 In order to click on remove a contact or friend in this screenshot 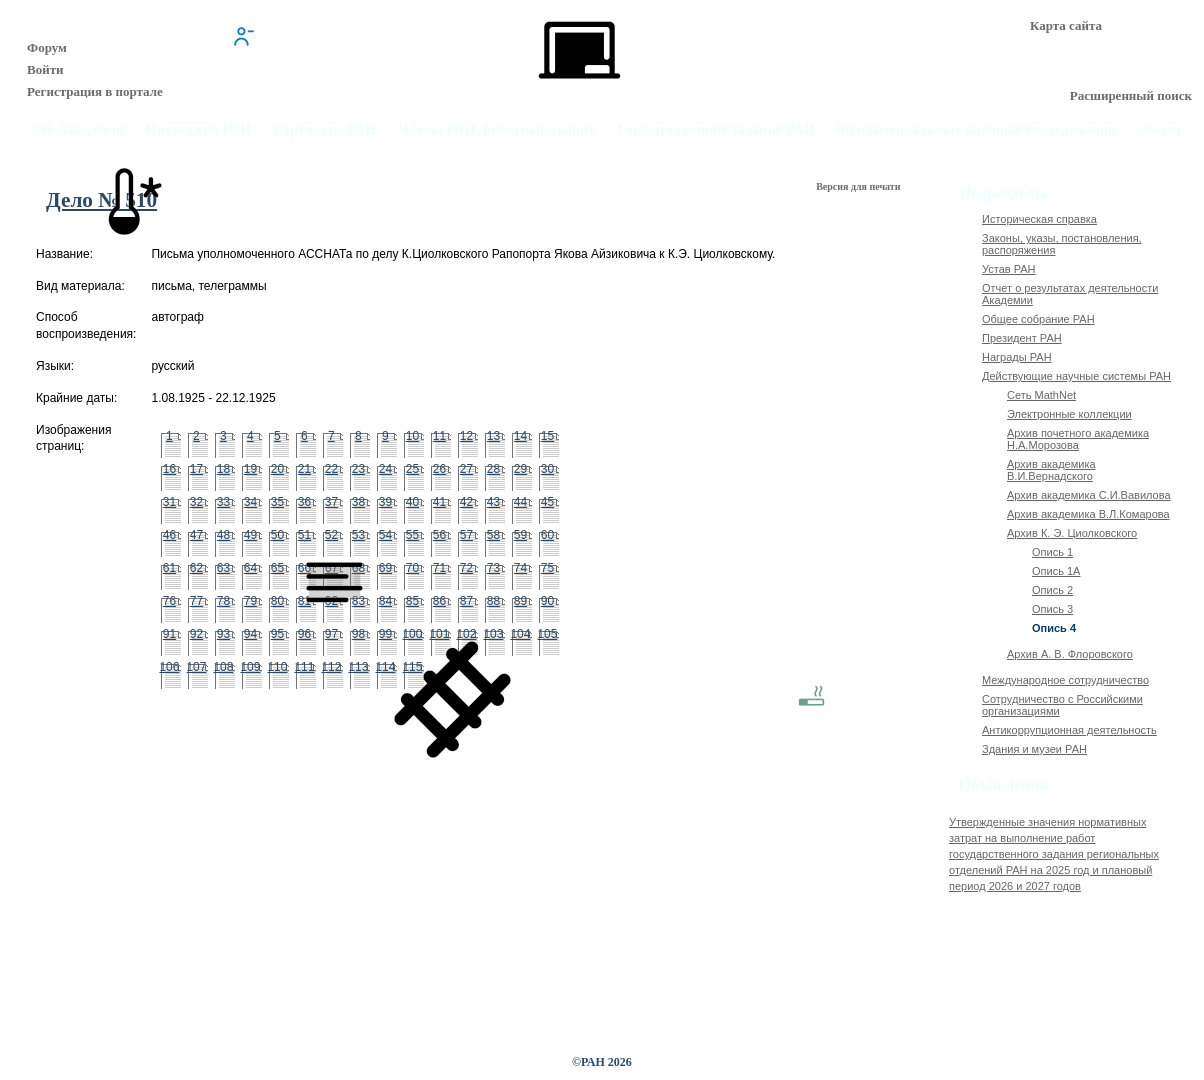, I will do `click(243, 36)`.